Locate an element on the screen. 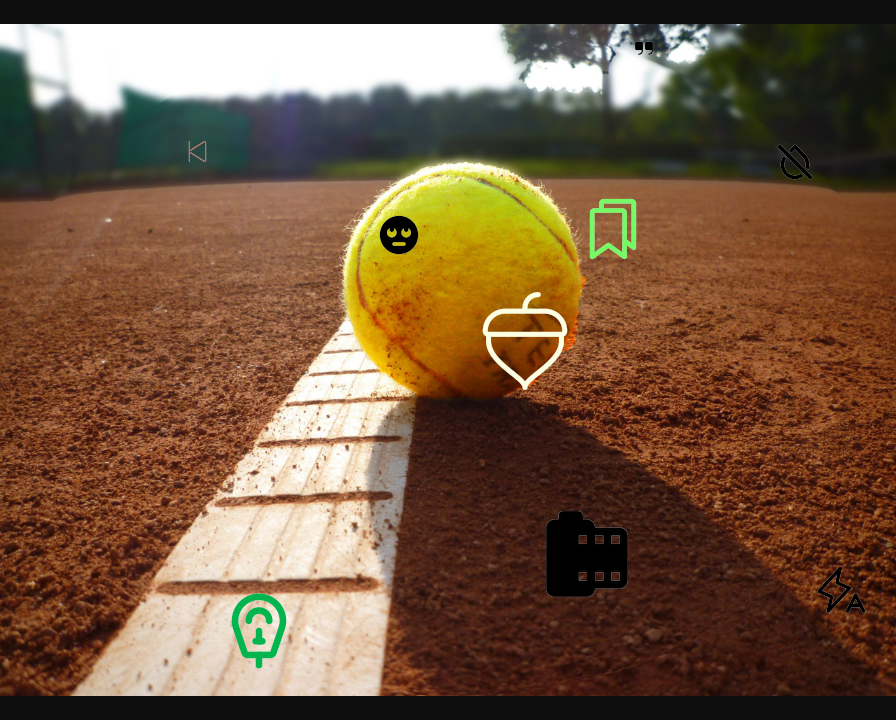 This screenshot has height=720, width=896. disable water or liquid-related features is located at coordinates (795, 162).